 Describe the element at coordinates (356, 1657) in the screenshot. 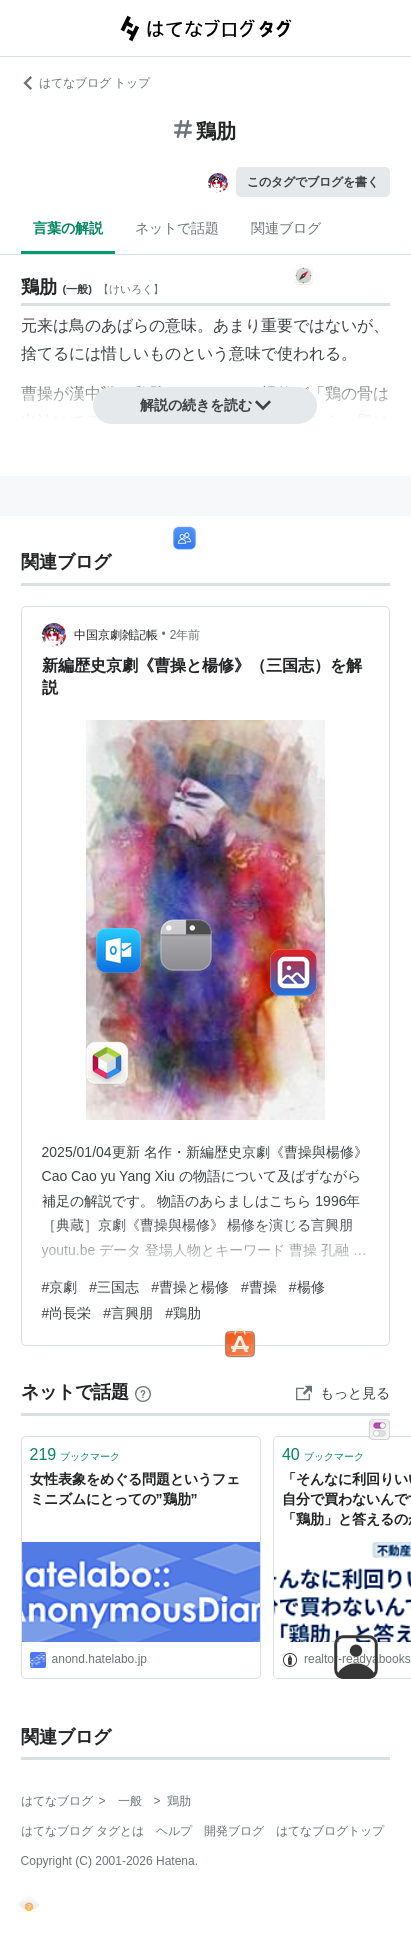

I see `configure login screen settings` at that location.